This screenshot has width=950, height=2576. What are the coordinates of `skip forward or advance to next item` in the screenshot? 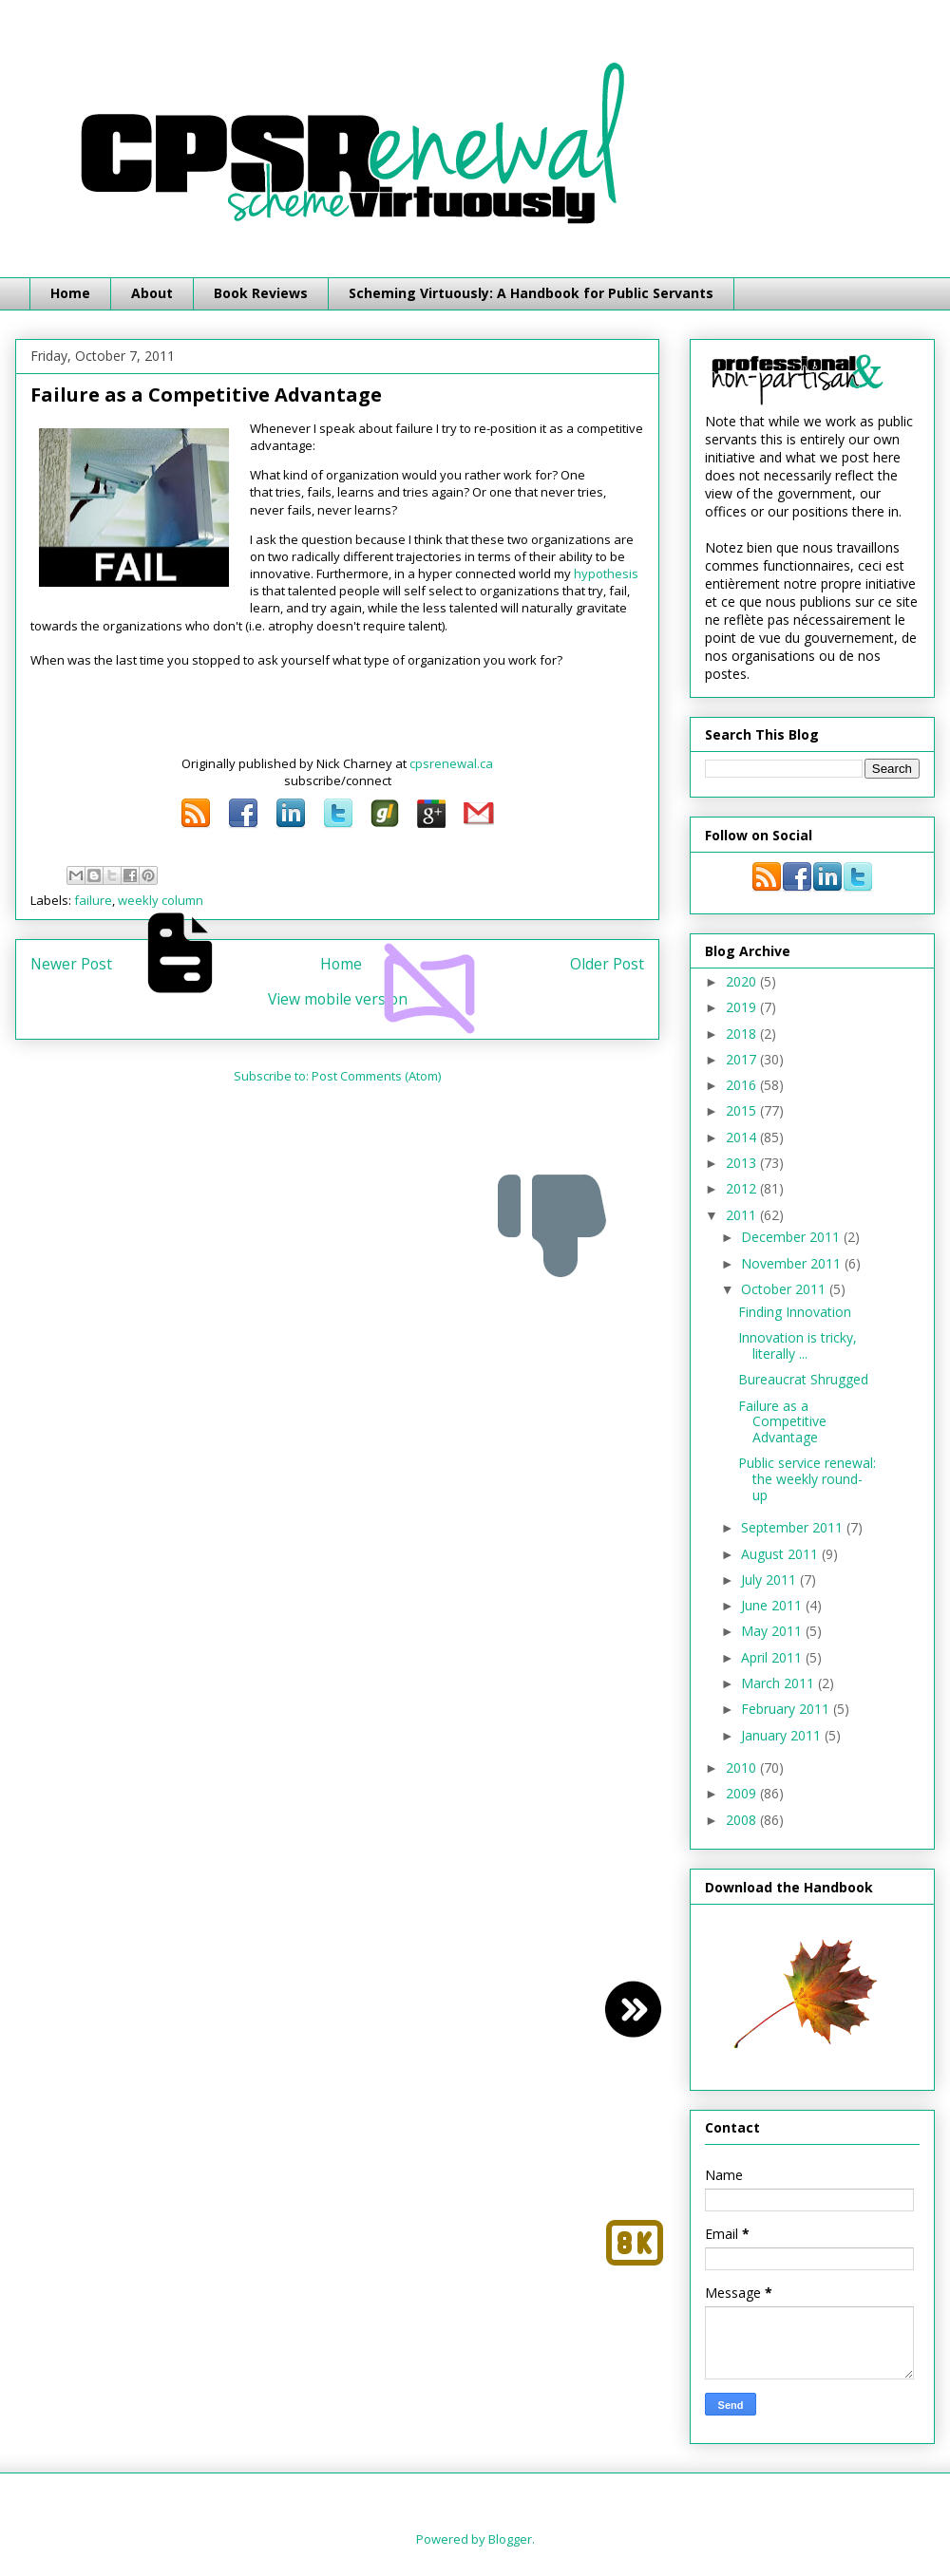 It's located at (633, 2009).